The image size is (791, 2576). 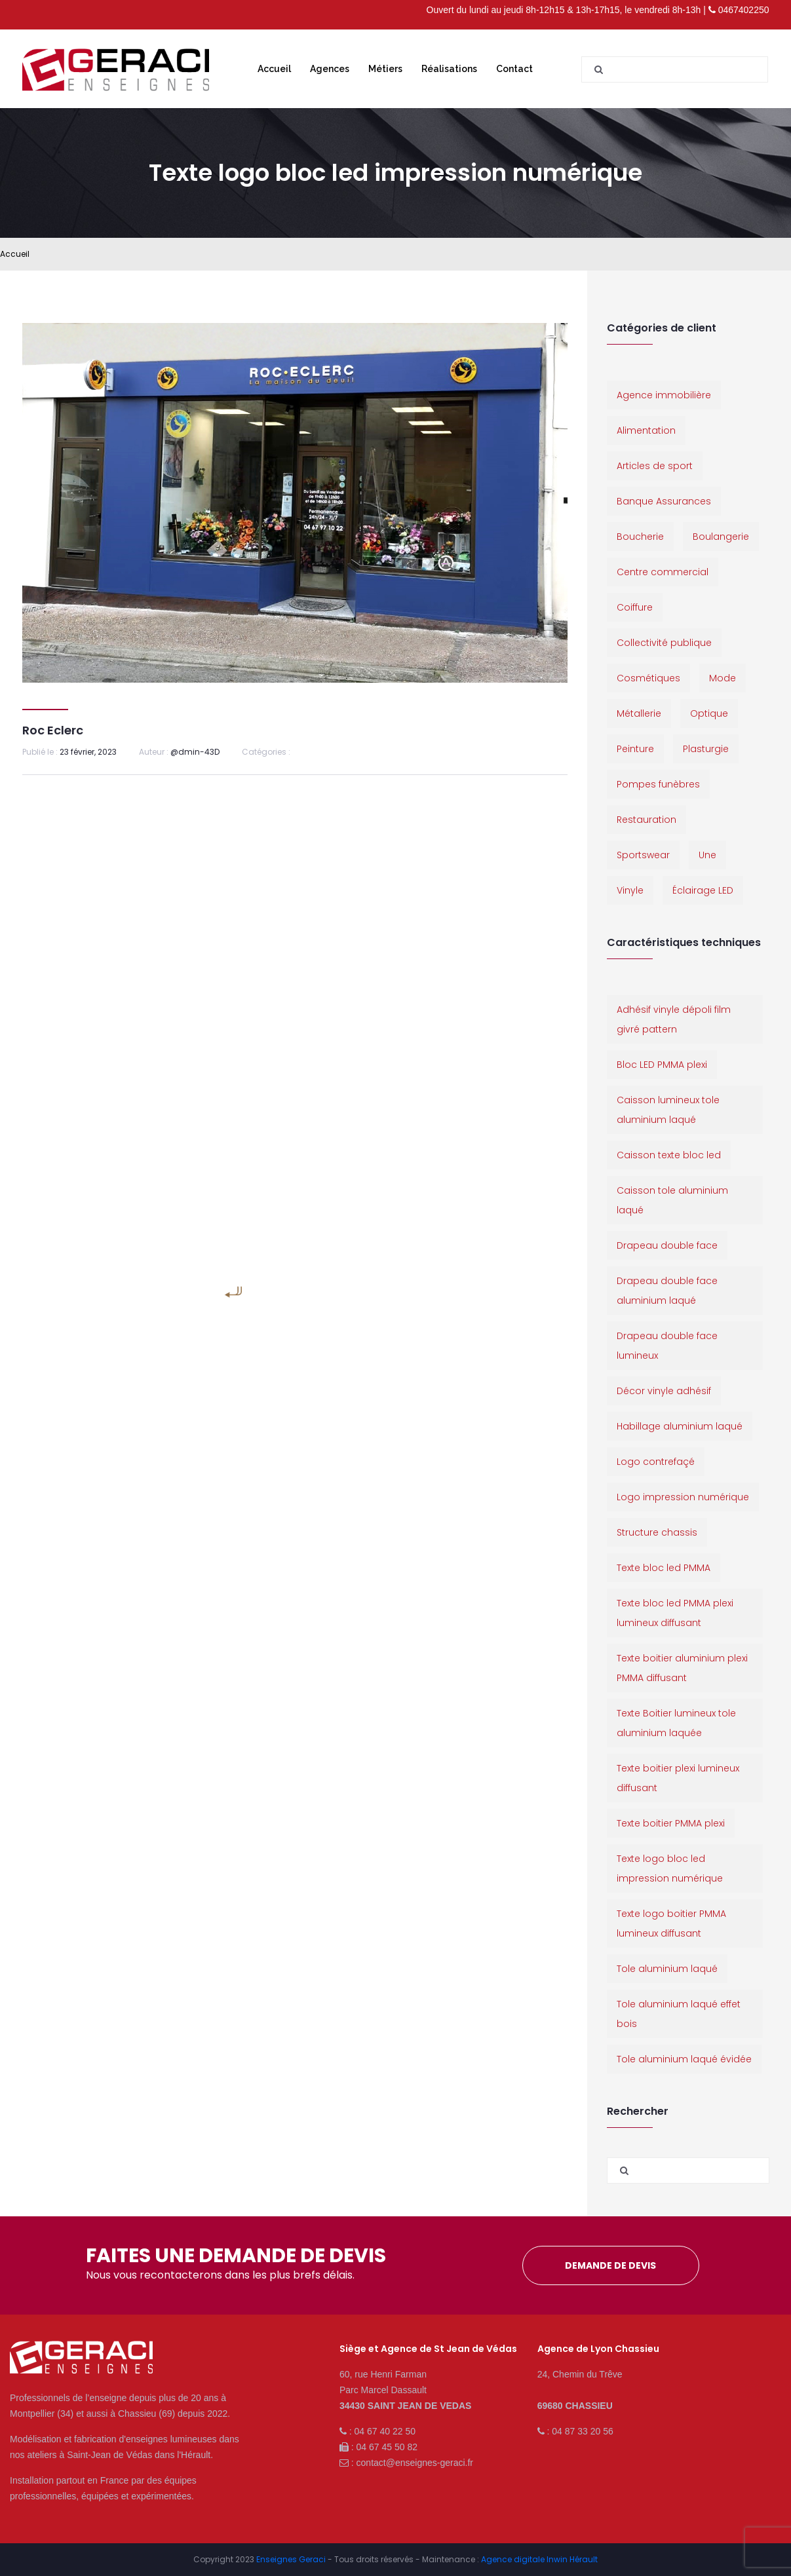 What do you see at coordinates (233, 1291) in the screenshot?
I see `reply to all recipients in an email thread` at bounding box center [233, 1291].